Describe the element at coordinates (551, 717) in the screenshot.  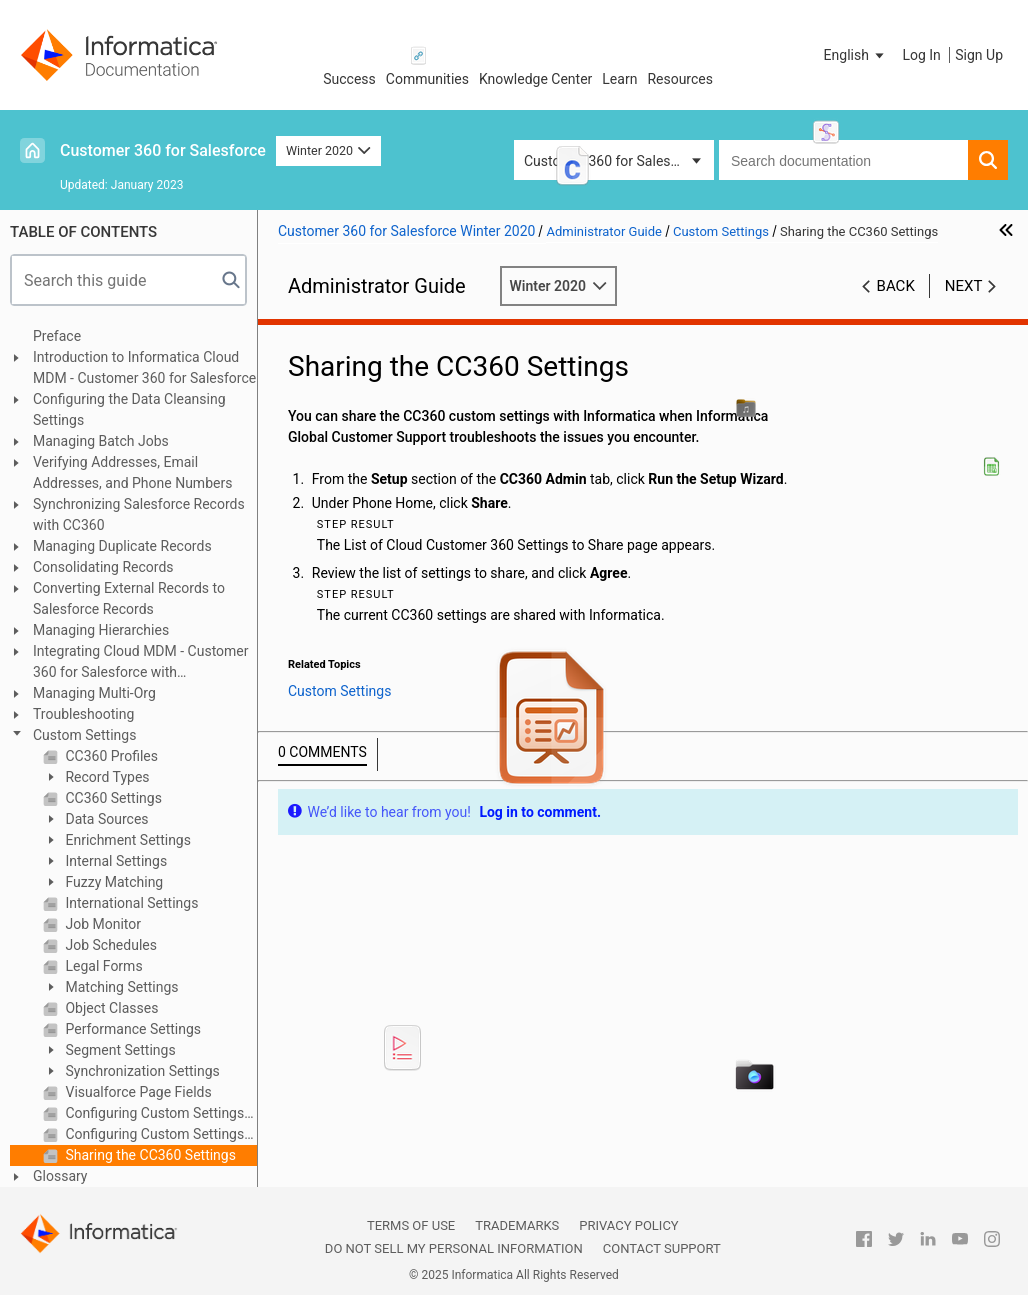
I see `libreoffice impress presentation file` at that location.